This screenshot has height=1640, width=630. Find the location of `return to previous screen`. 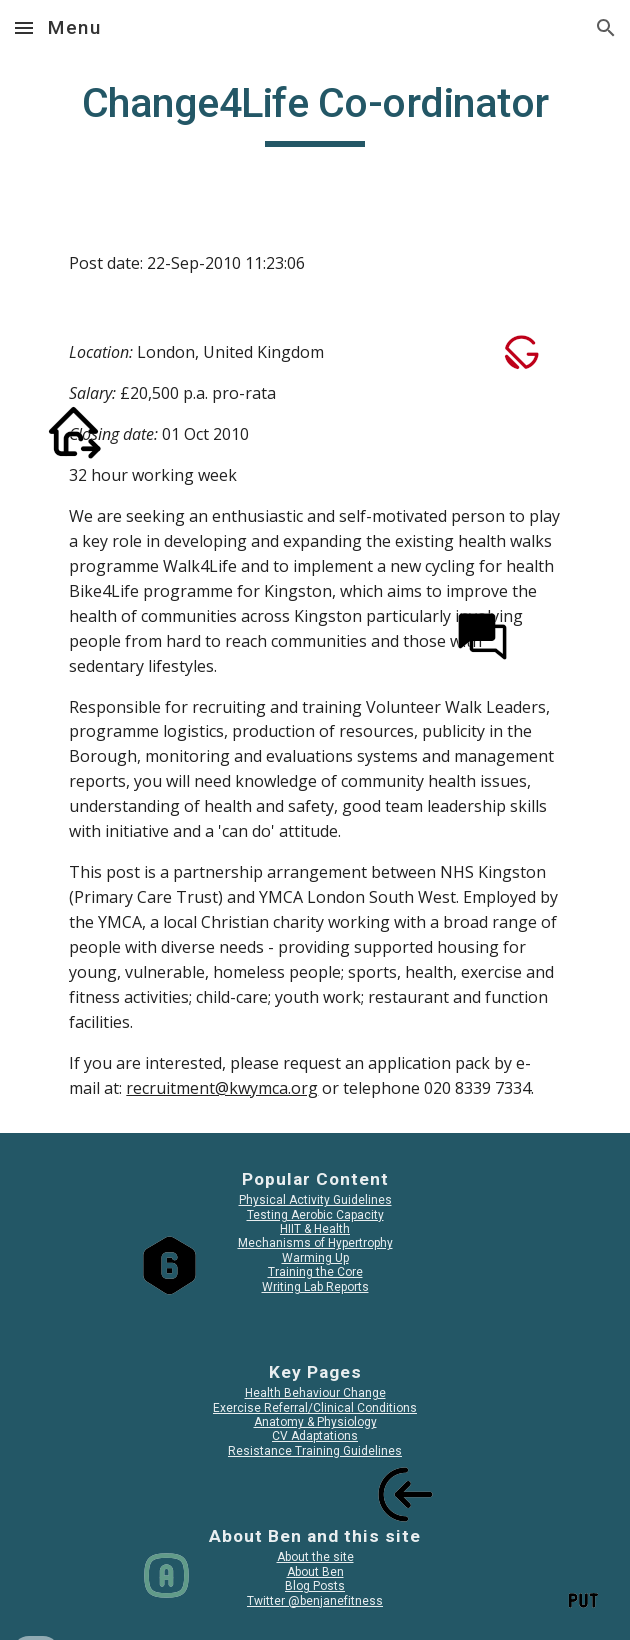

return to previous screen is located at coordinates (405, 1494).